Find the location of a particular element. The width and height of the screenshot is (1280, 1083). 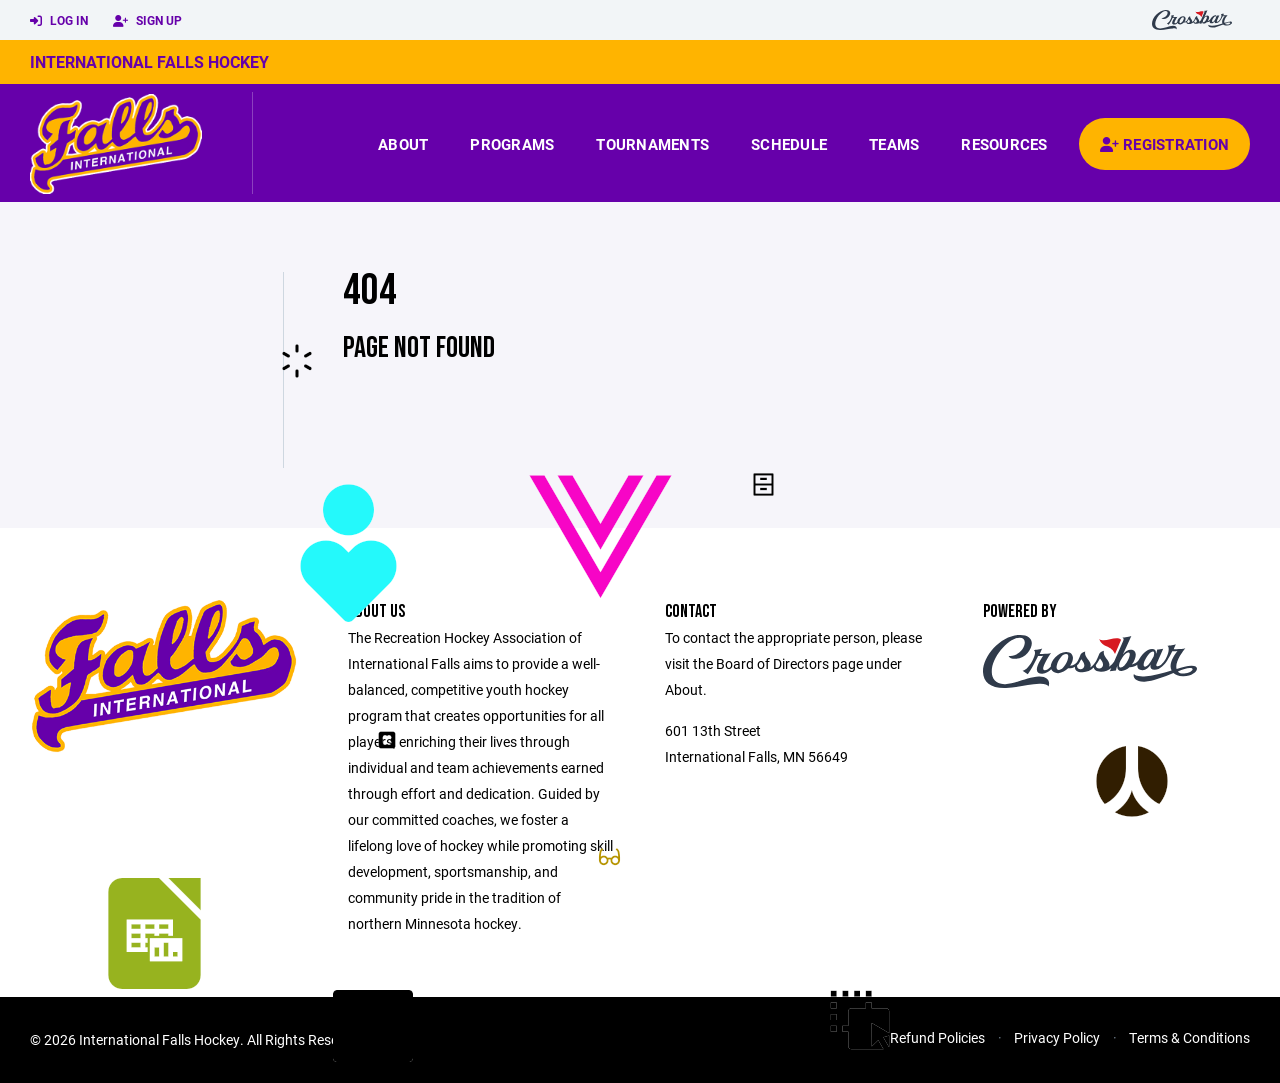

vue.js framework logo is located at coordinates (600, 533).